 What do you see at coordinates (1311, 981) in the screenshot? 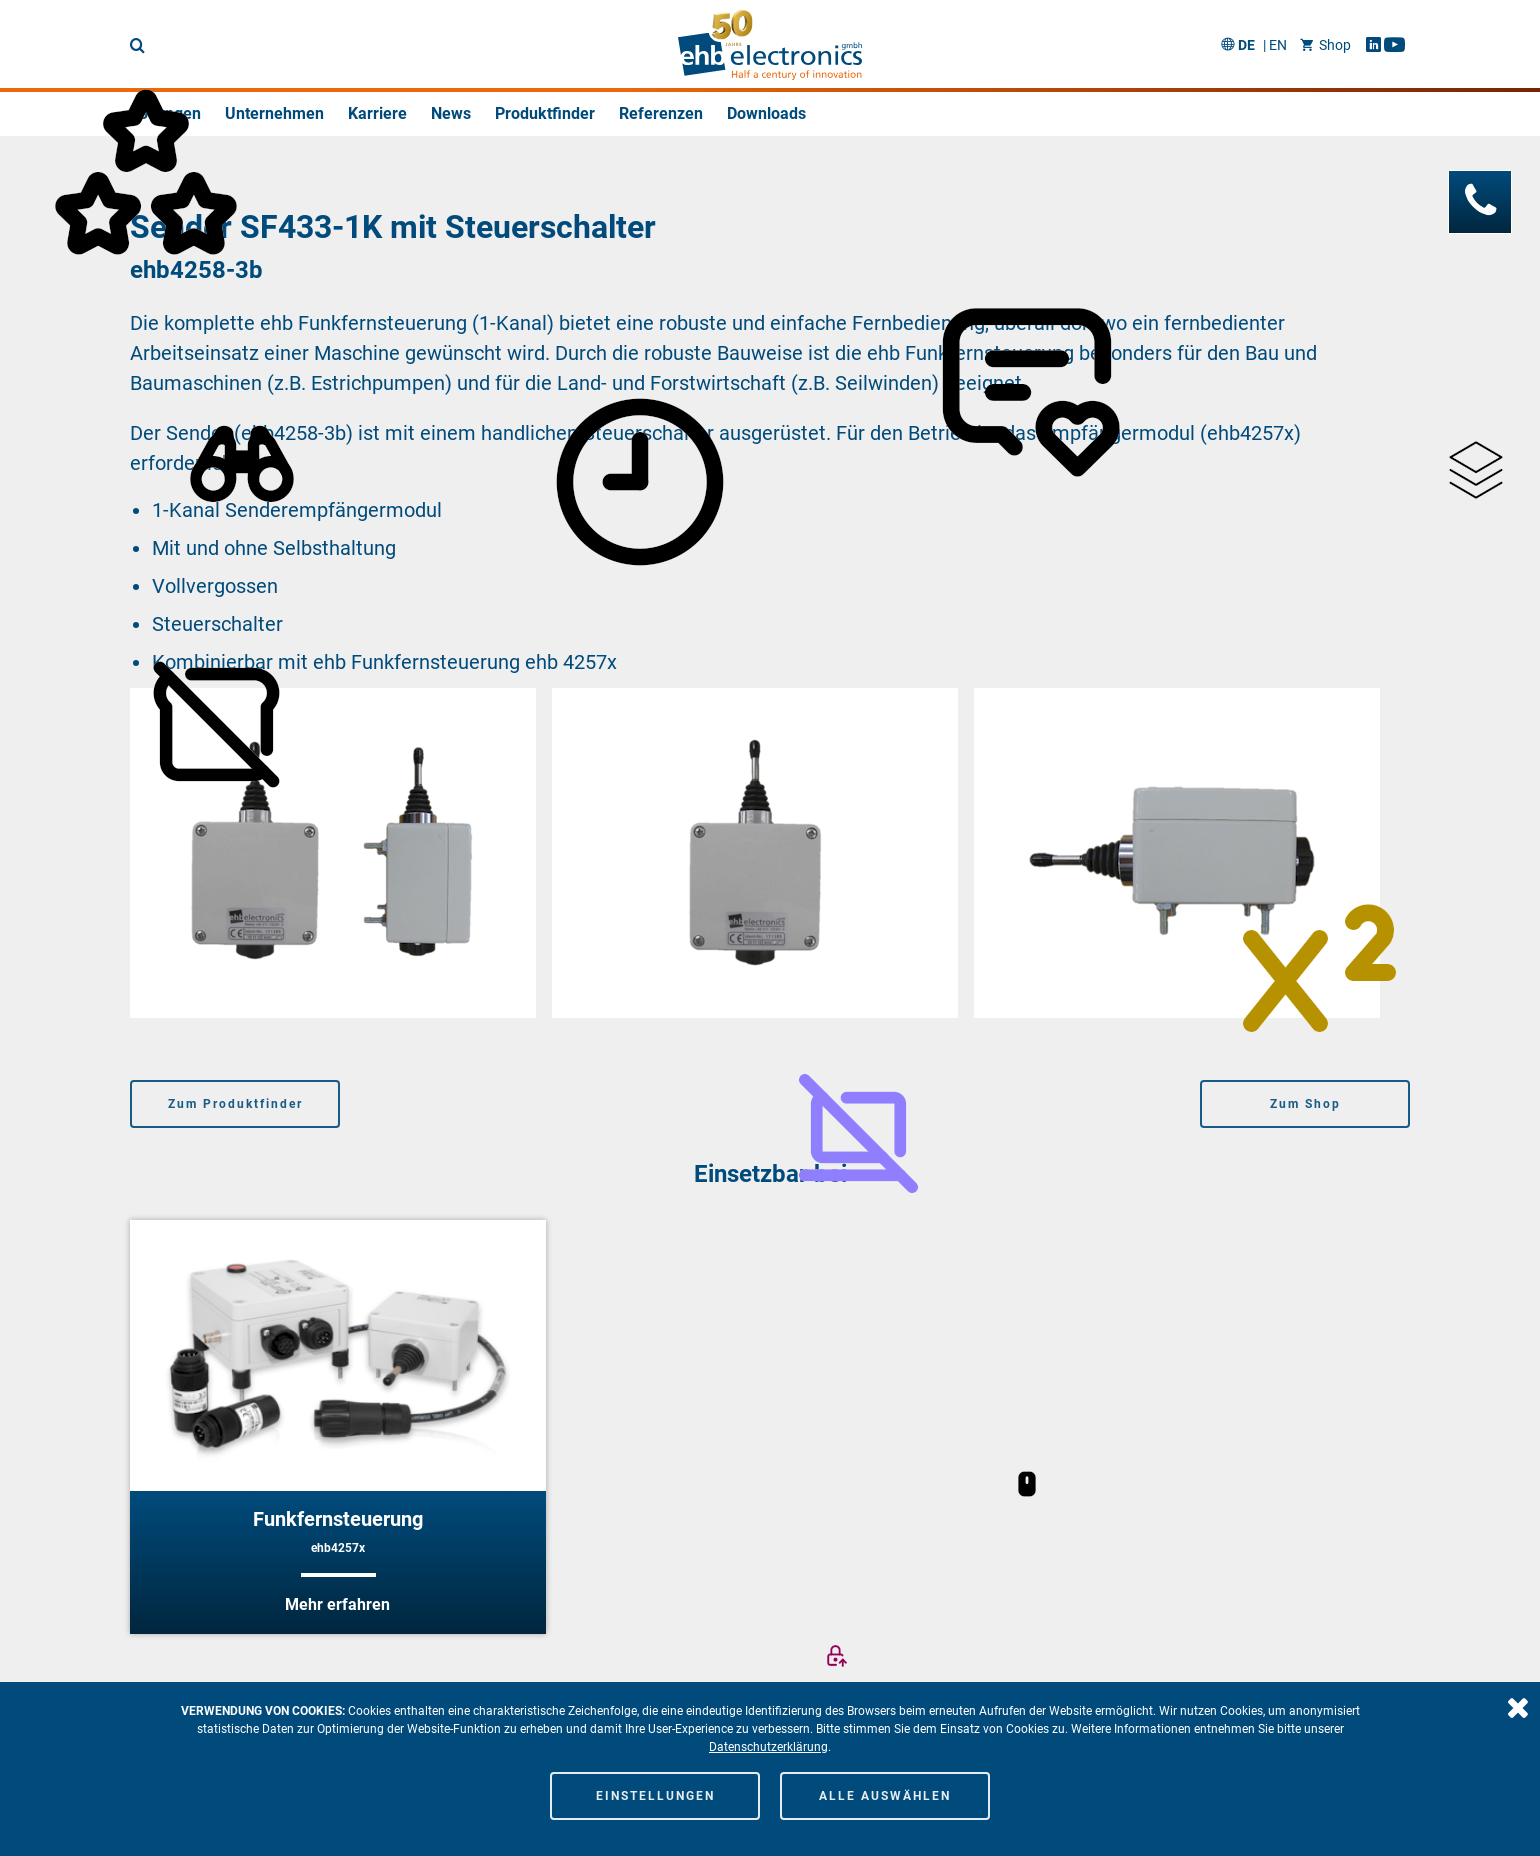
I see `apply superscript formatting to selected text` at bounding box center [1311, 981].